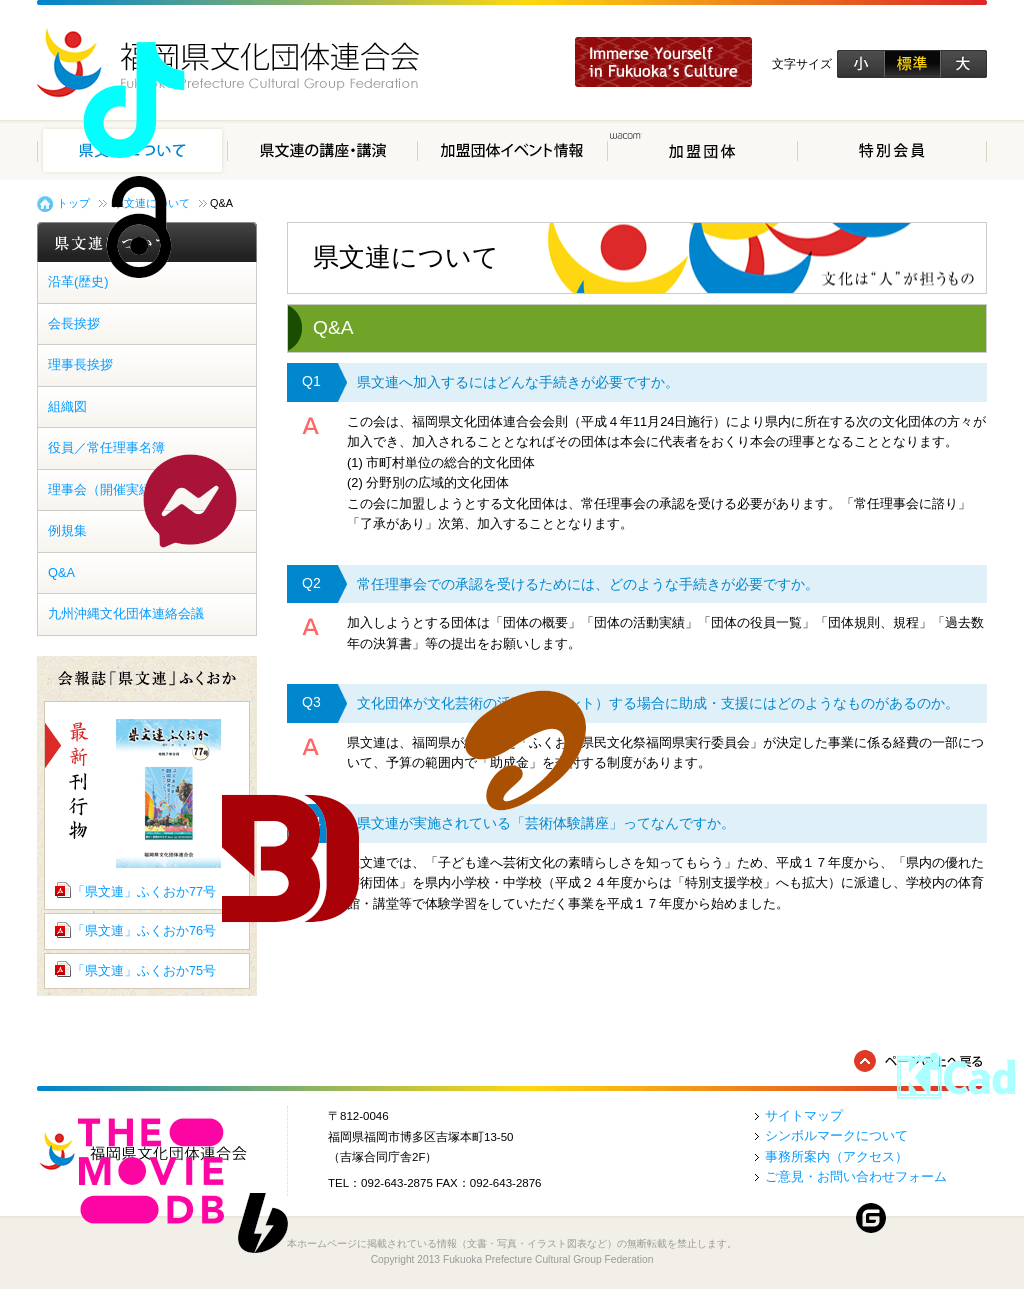 This screenshot has width=1024, height=1289. What do you see at coordinates (190, 501) in the screenshot?
I see `open Facebook Messenger` at bounding box center [190, 501].